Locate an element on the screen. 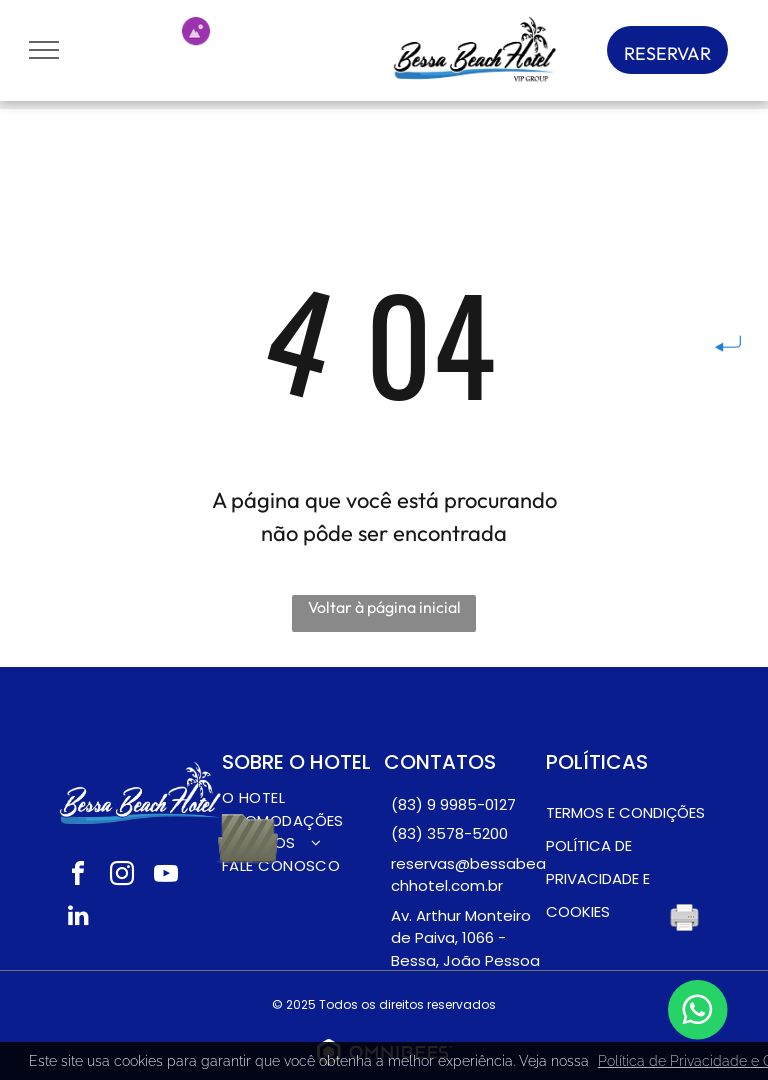 The width and height of the screenshot is (768, 1080). print the current document is located at coordinates (684, 917).